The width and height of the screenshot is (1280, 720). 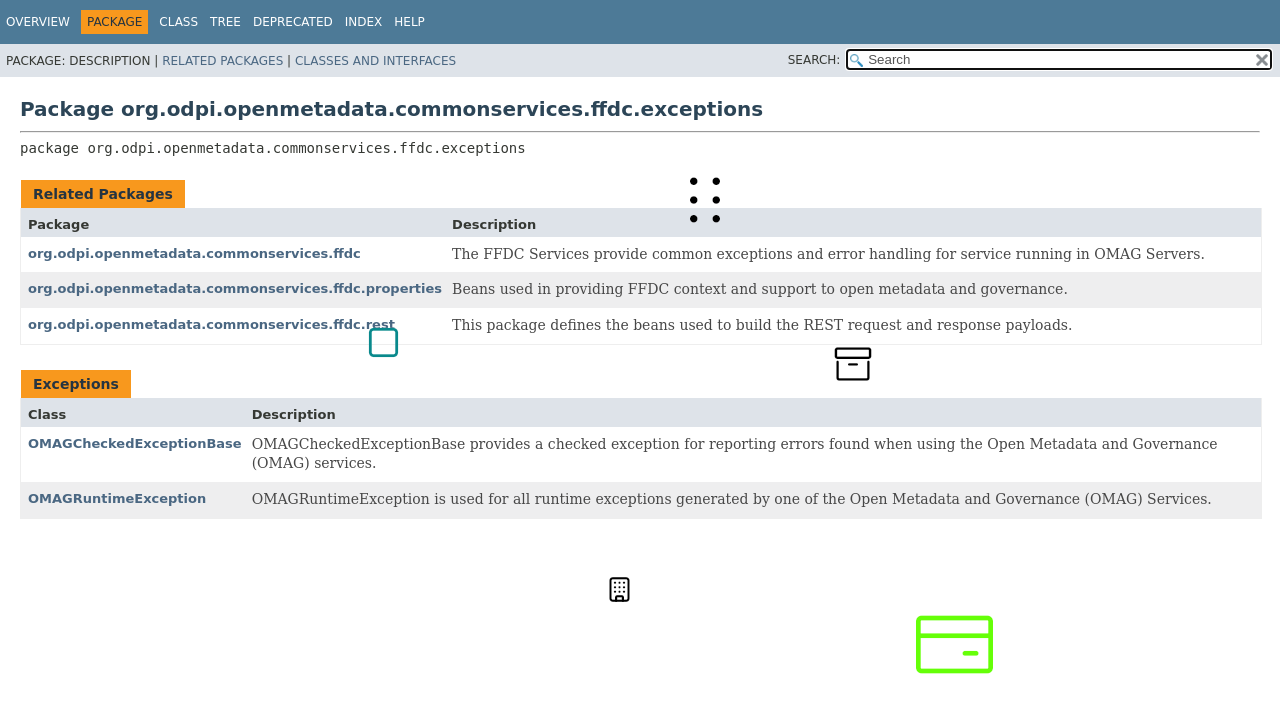 I want to click on archive this item, so click(x=853, y=364).